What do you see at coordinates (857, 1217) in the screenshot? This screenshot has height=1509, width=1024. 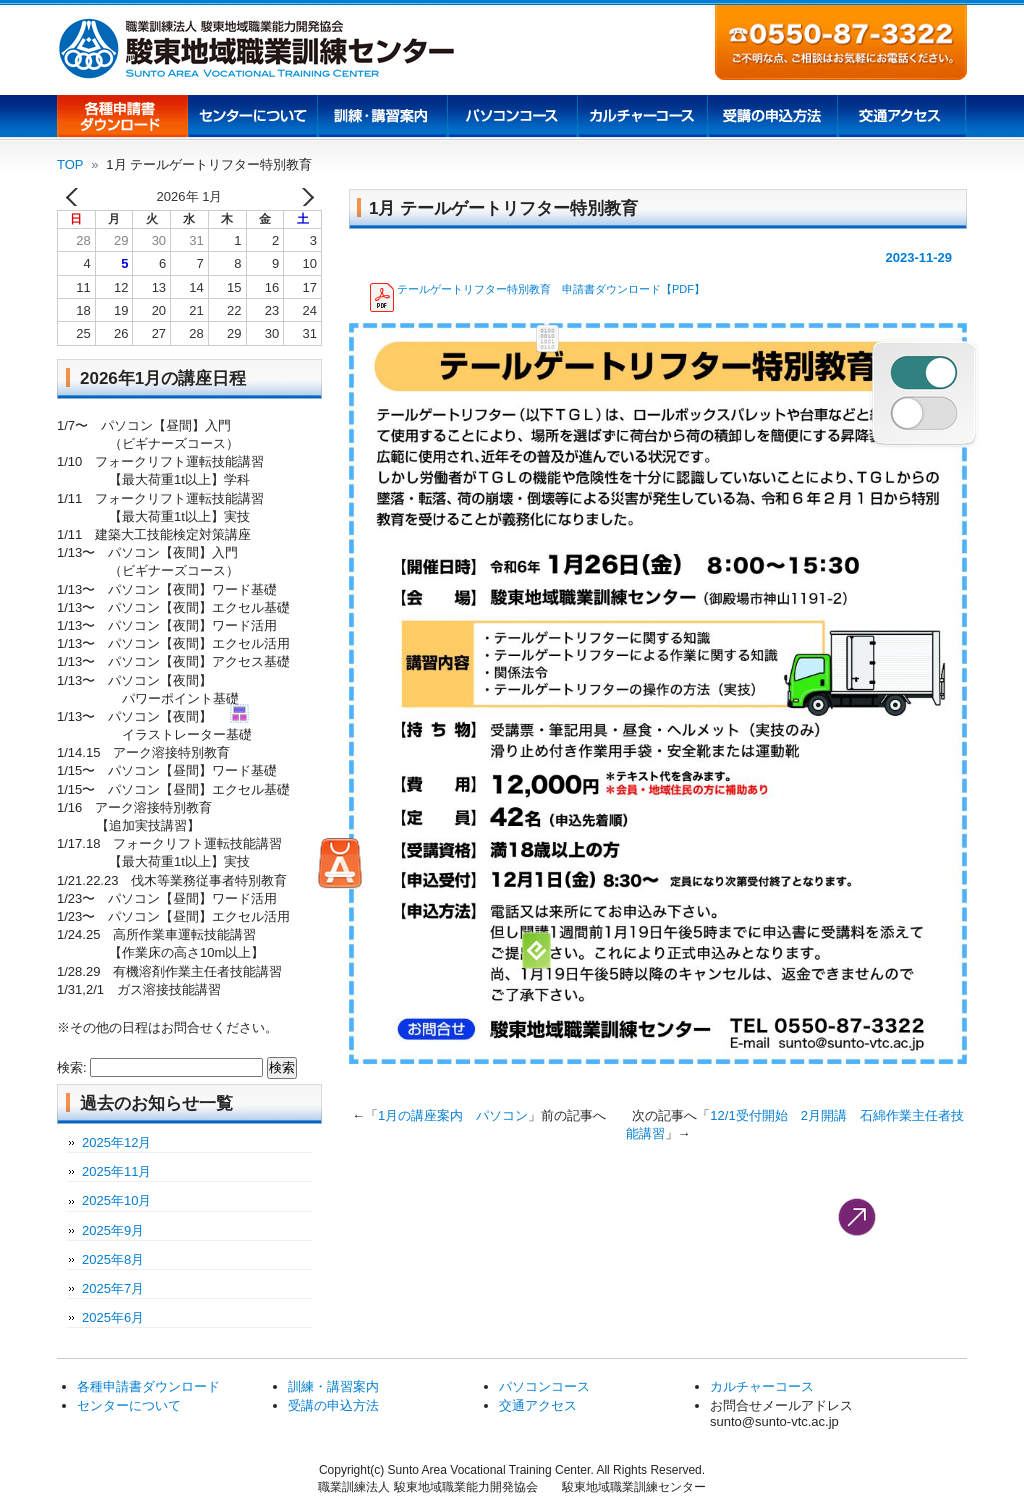 I see `indicates a symbolic link or shortcut to another file` at bounding box center [857, 1217].